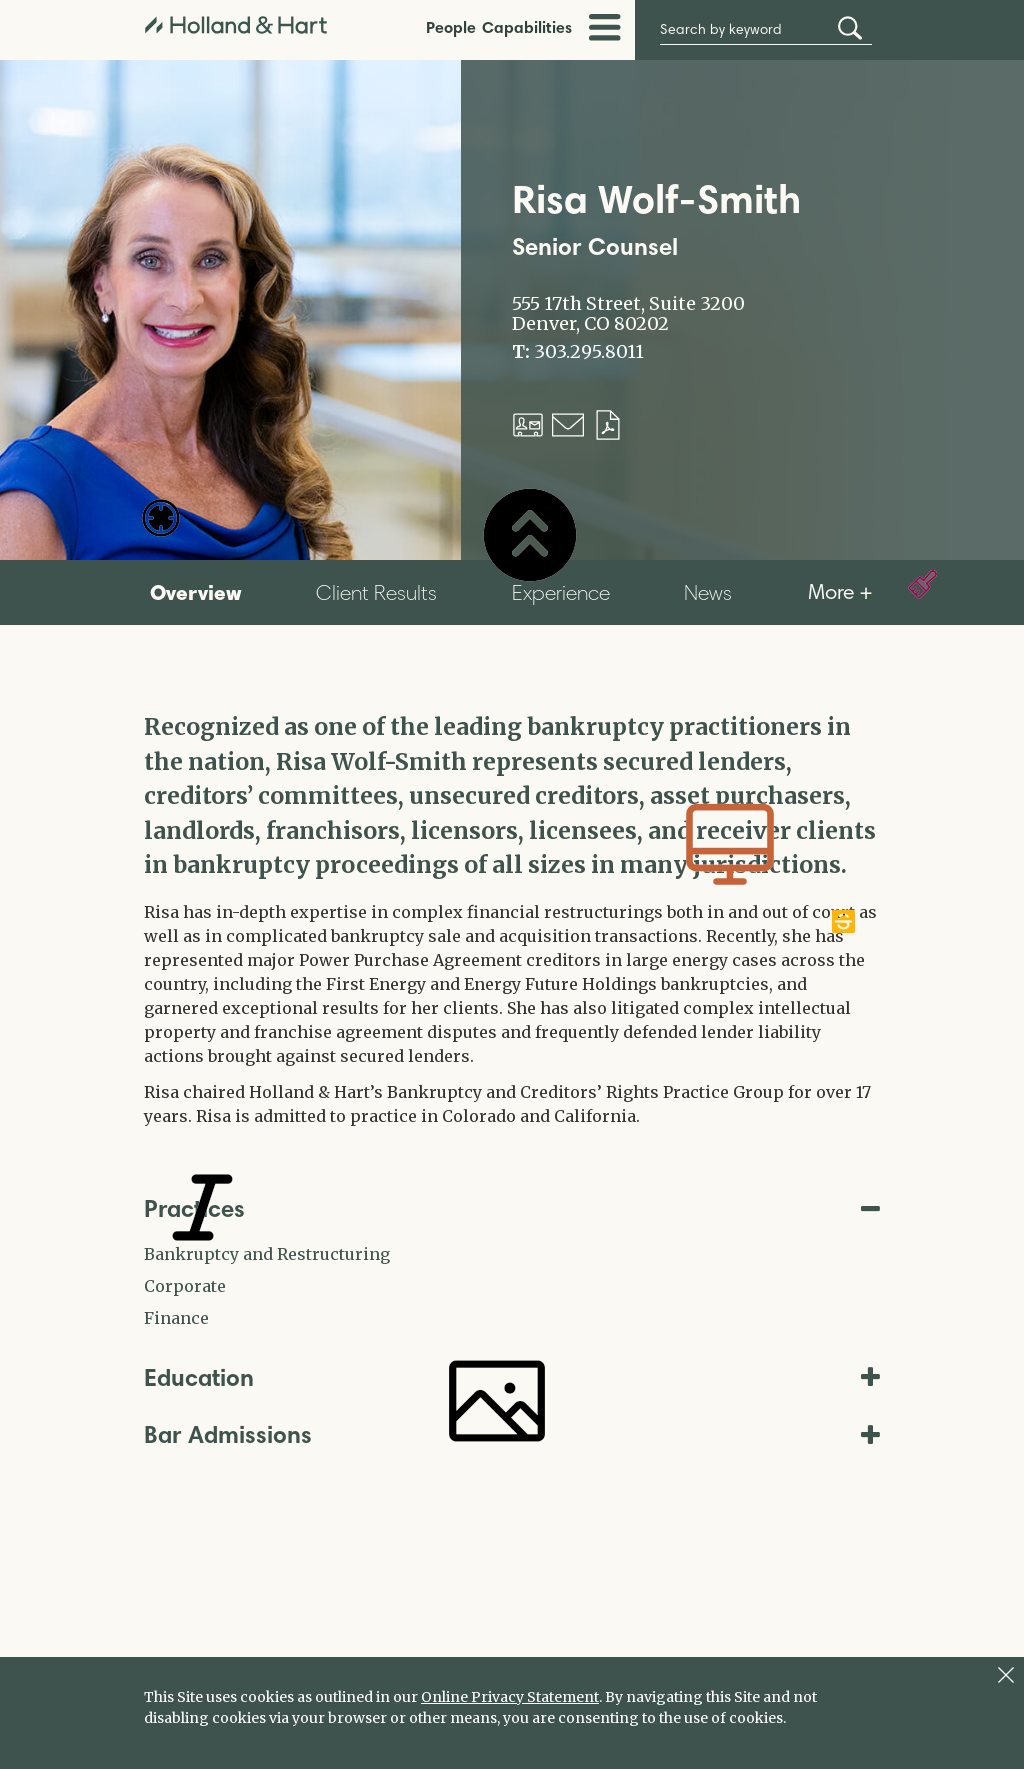  Describe the element at coordinates (923, 584) in the screenshot. I see `access painting or drawing tools` at that location.